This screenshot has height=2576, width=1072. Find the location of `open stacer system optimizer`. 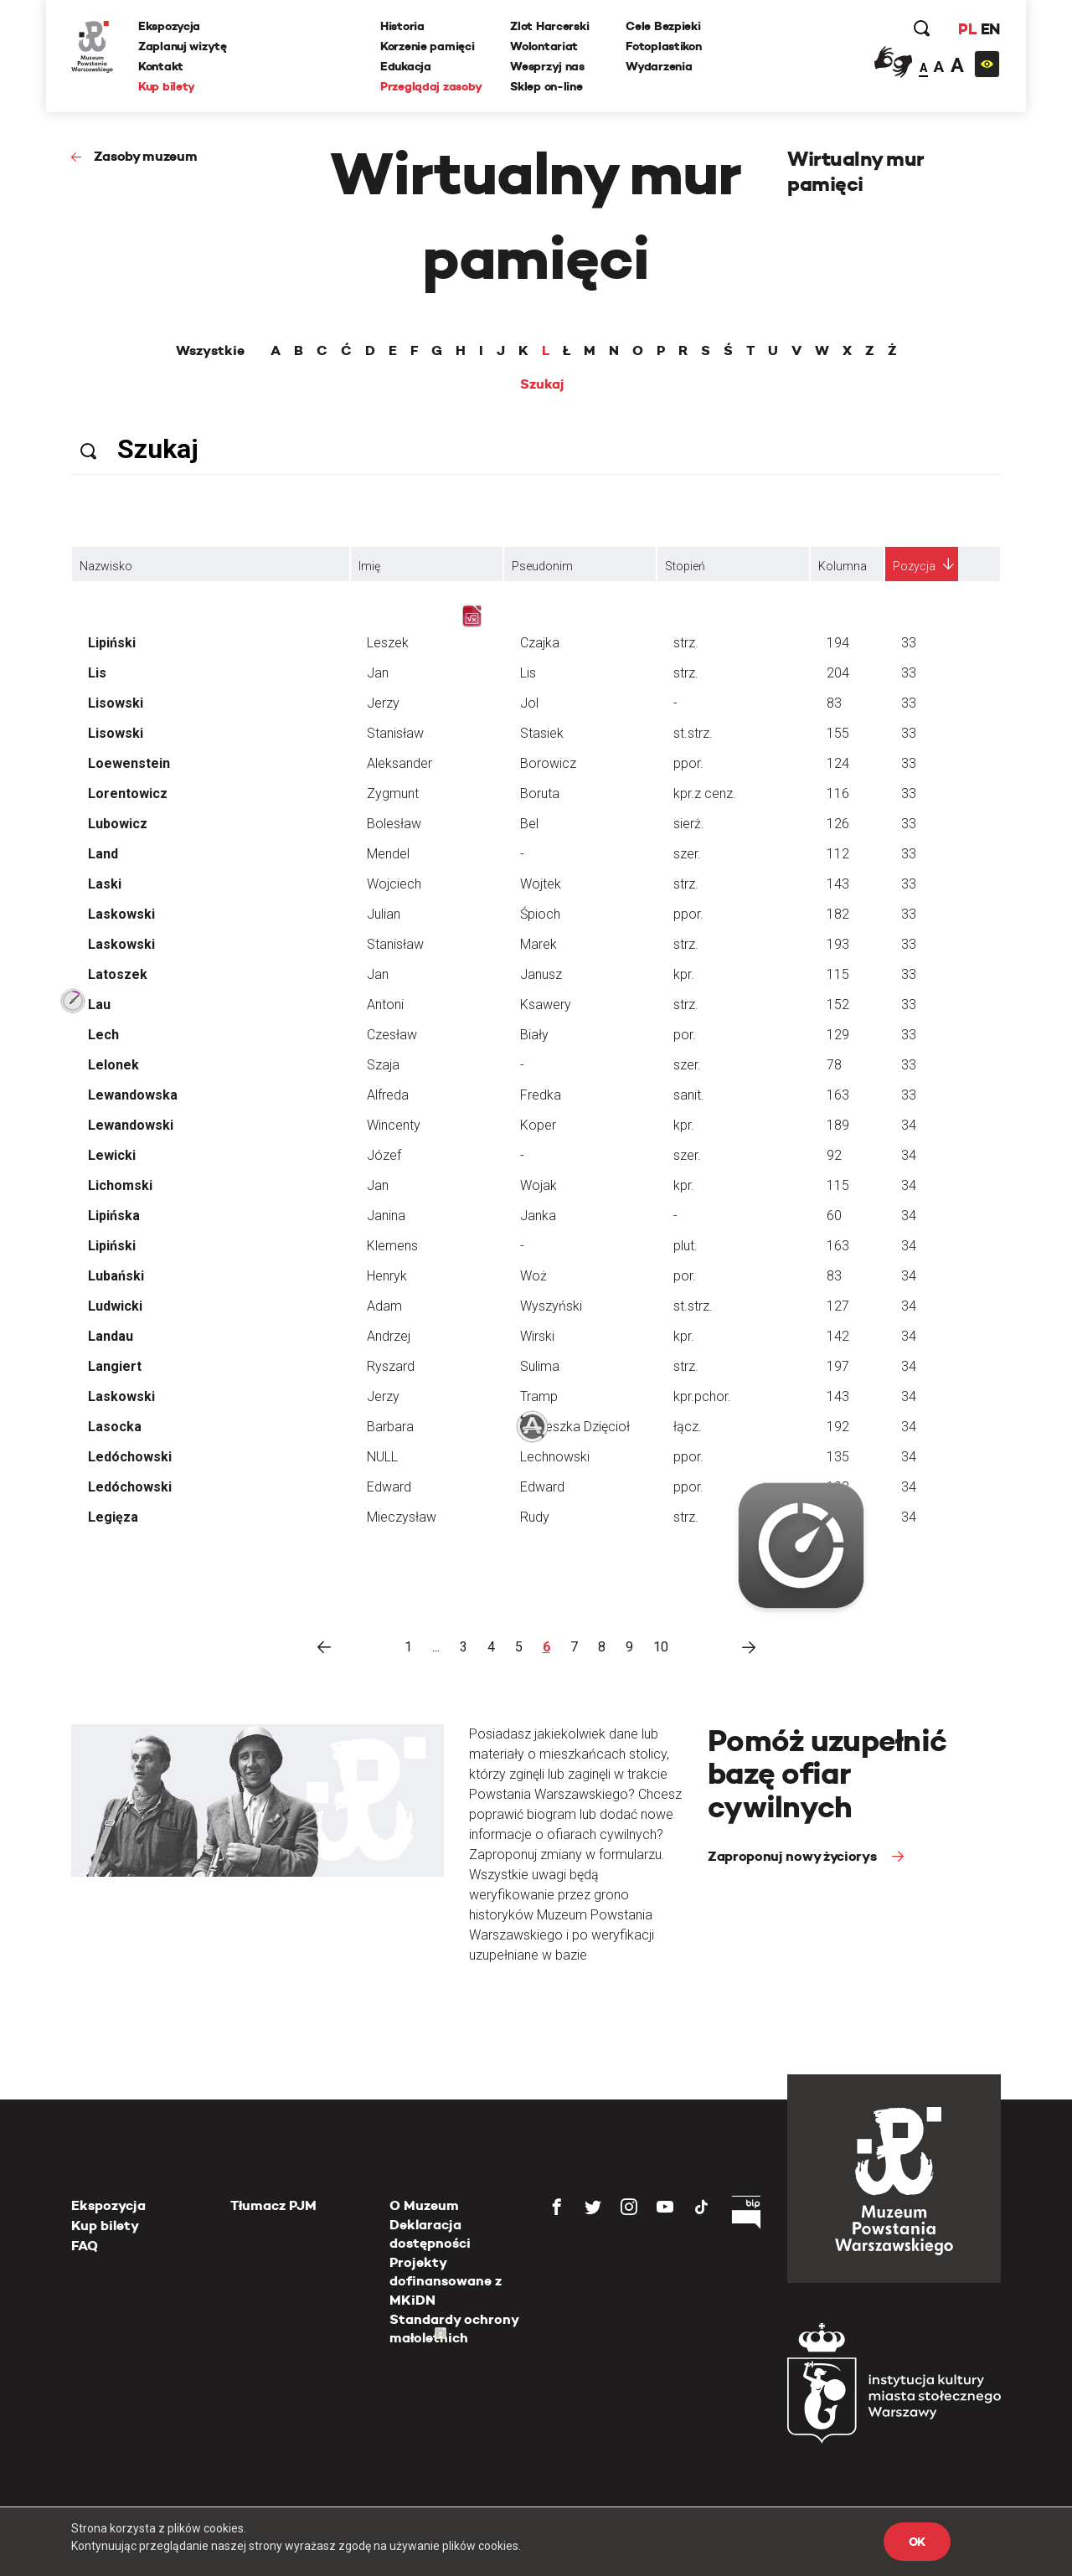

open stacer system optimizer is located at coordinates (801, 1545).